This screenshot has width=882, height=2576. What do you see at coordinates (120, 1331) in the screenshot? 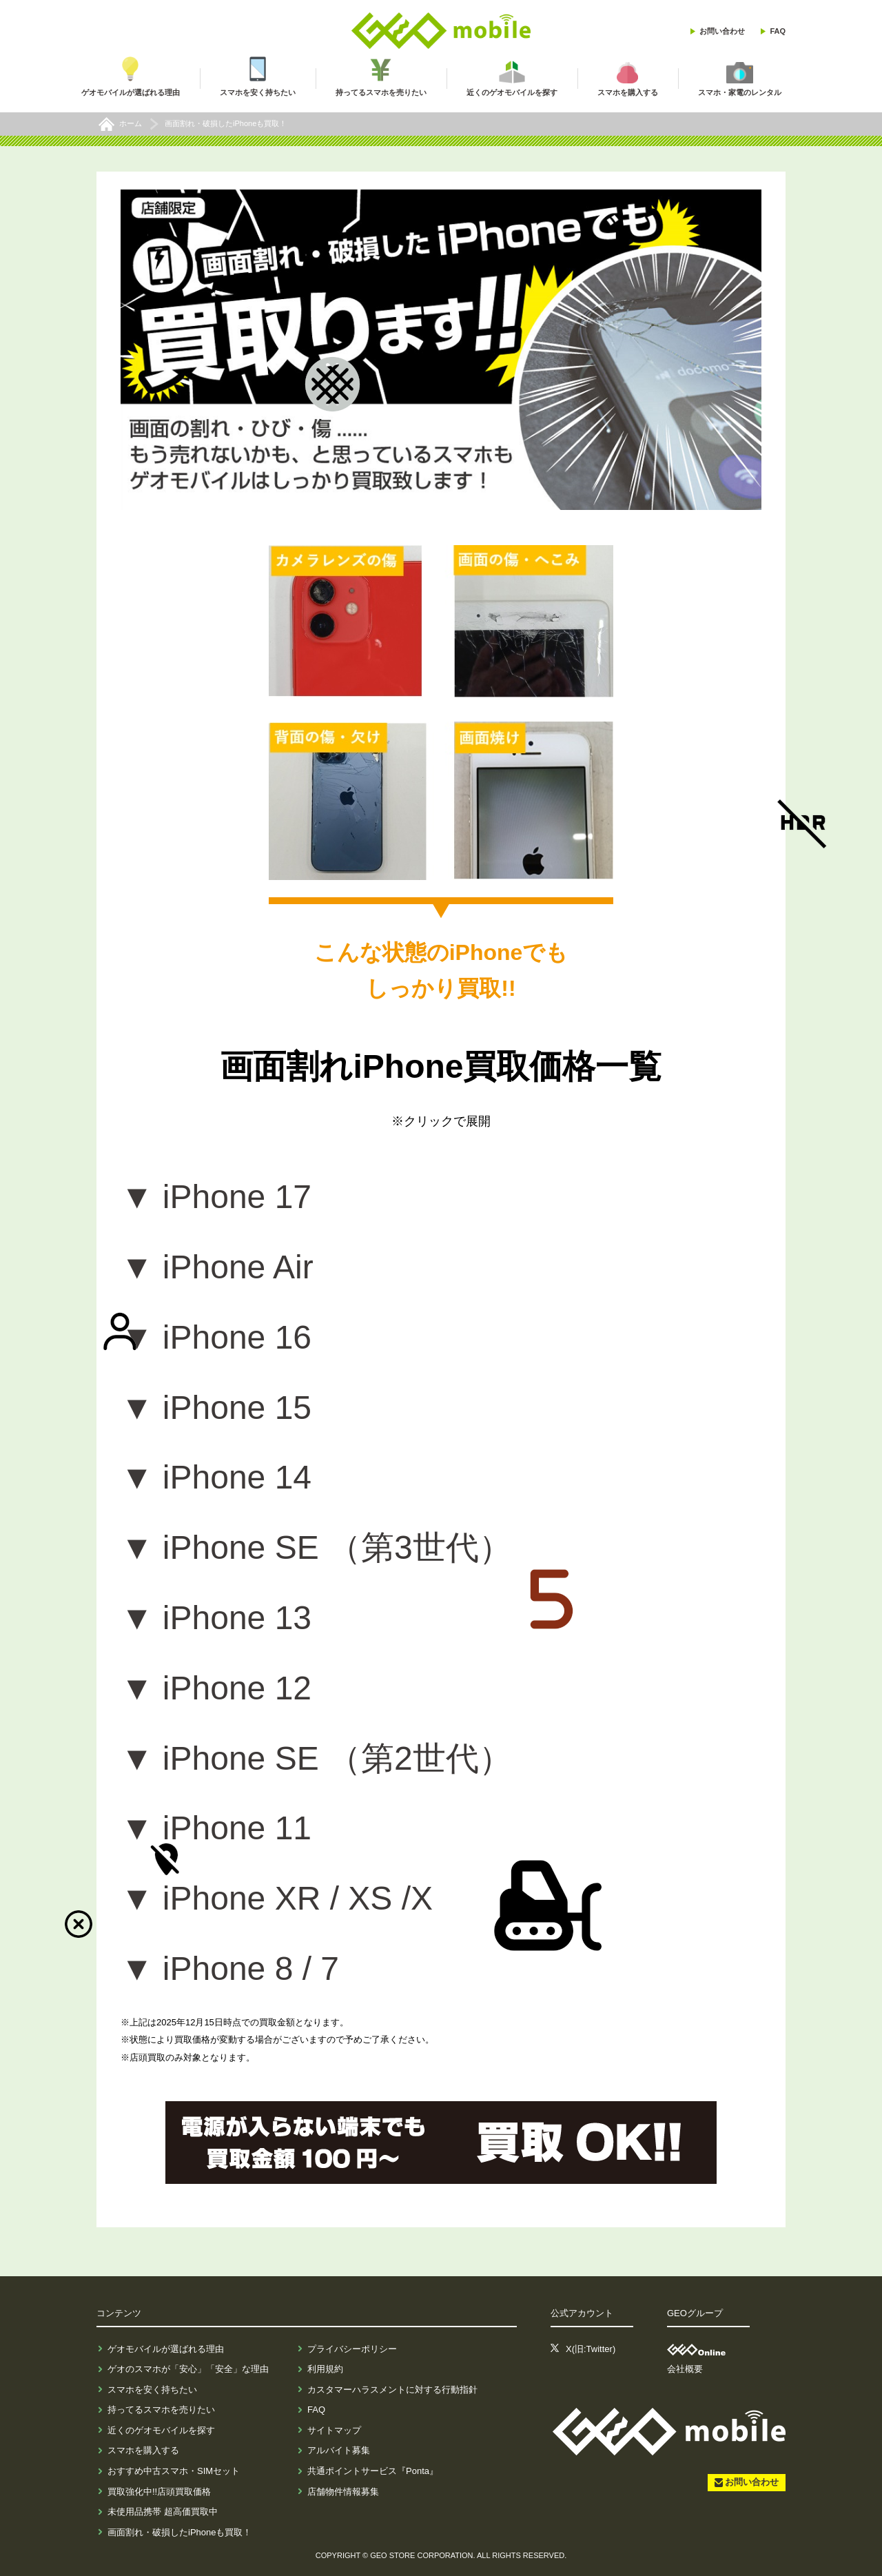
I see `view your profile` at bounding box center [120, 1331].